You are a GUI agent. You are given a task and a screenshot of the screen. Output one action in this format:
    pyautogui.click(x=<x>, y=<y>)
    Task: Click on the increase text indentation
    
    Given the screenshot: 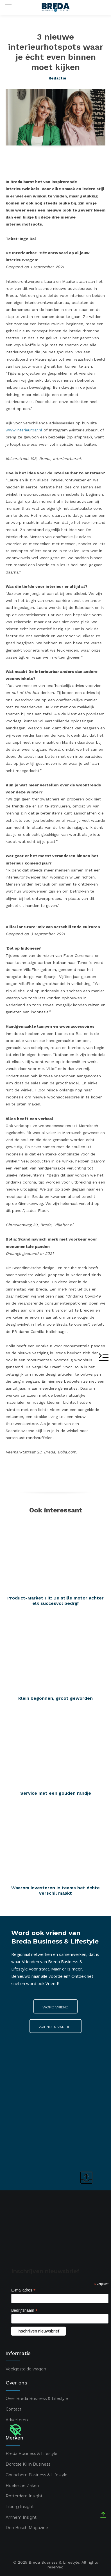 What is the action you would take?
    pyautogui.click(x=104, y=1357)
    